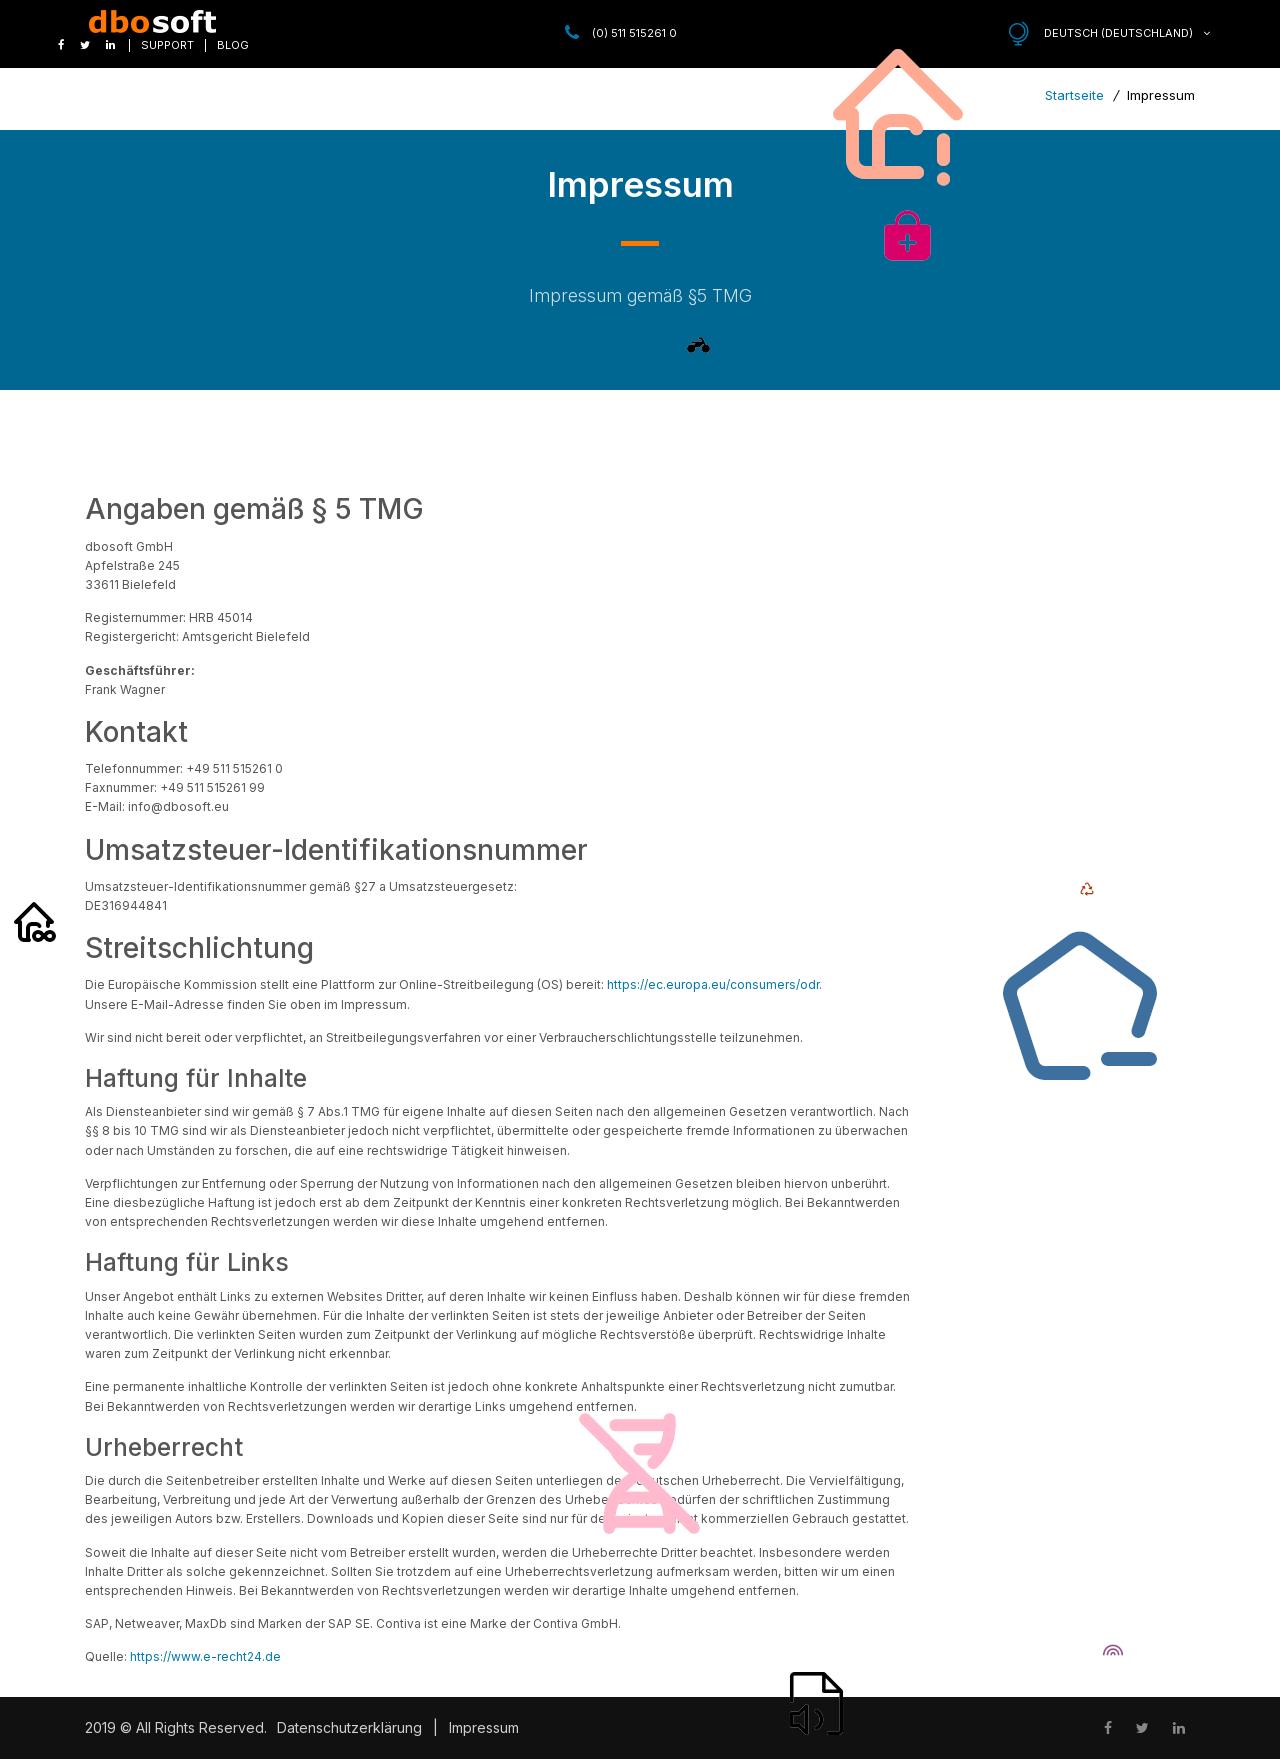  What do you see at coordinates (1080, 1010) in the screenshot?
I see `remove a selected shape` at bounding box center [1080, 1010].